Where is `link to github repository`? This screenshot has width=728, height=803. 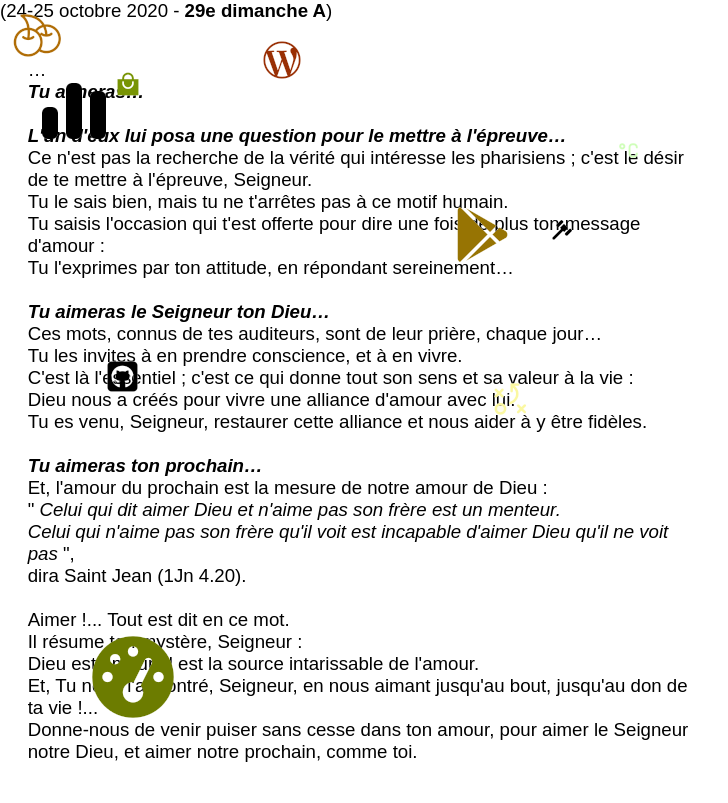 link to github repository is located at coordinates (122, 376).